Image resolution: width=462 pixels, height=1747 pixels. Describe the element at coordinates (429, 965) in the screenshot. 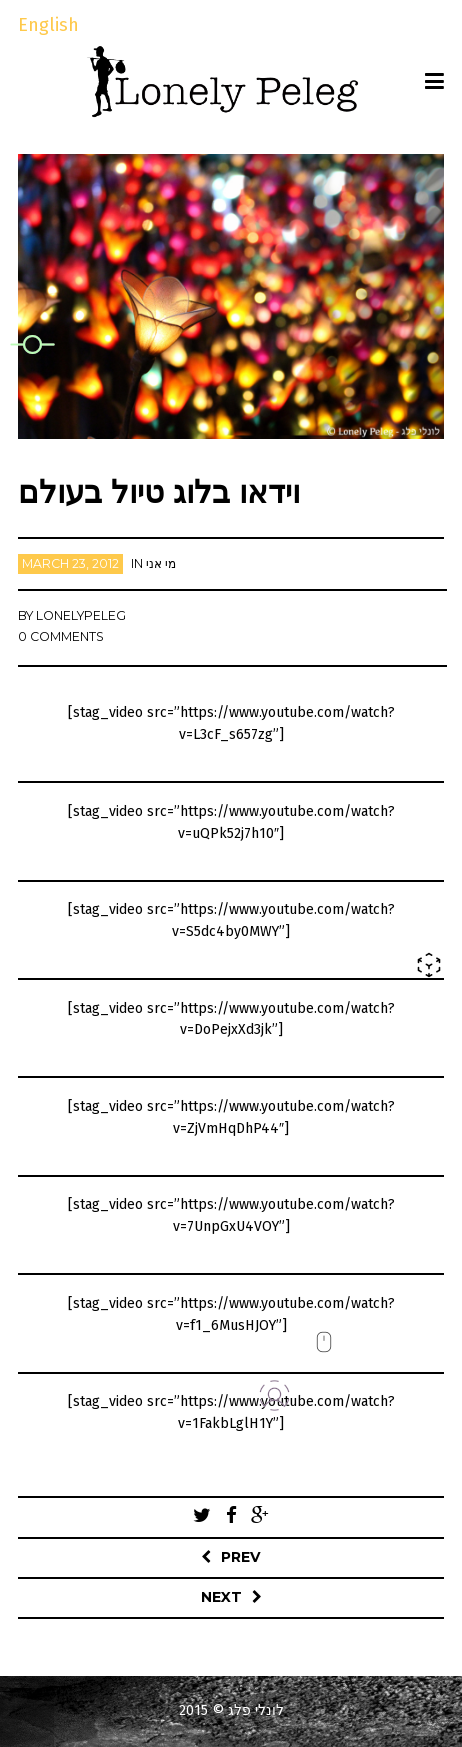

I see `view 3D model or object` at that location.